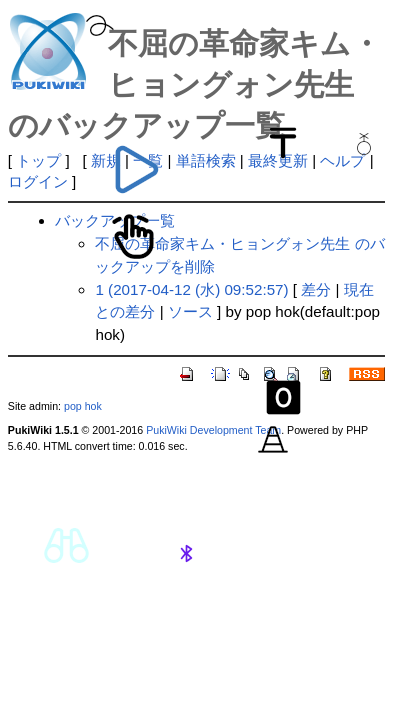 The height and width of the screenshot is (720, 393). Describe the element at coordinates (134, 235) in the screenshot. I see `drag to move or reposition an element` at that location.